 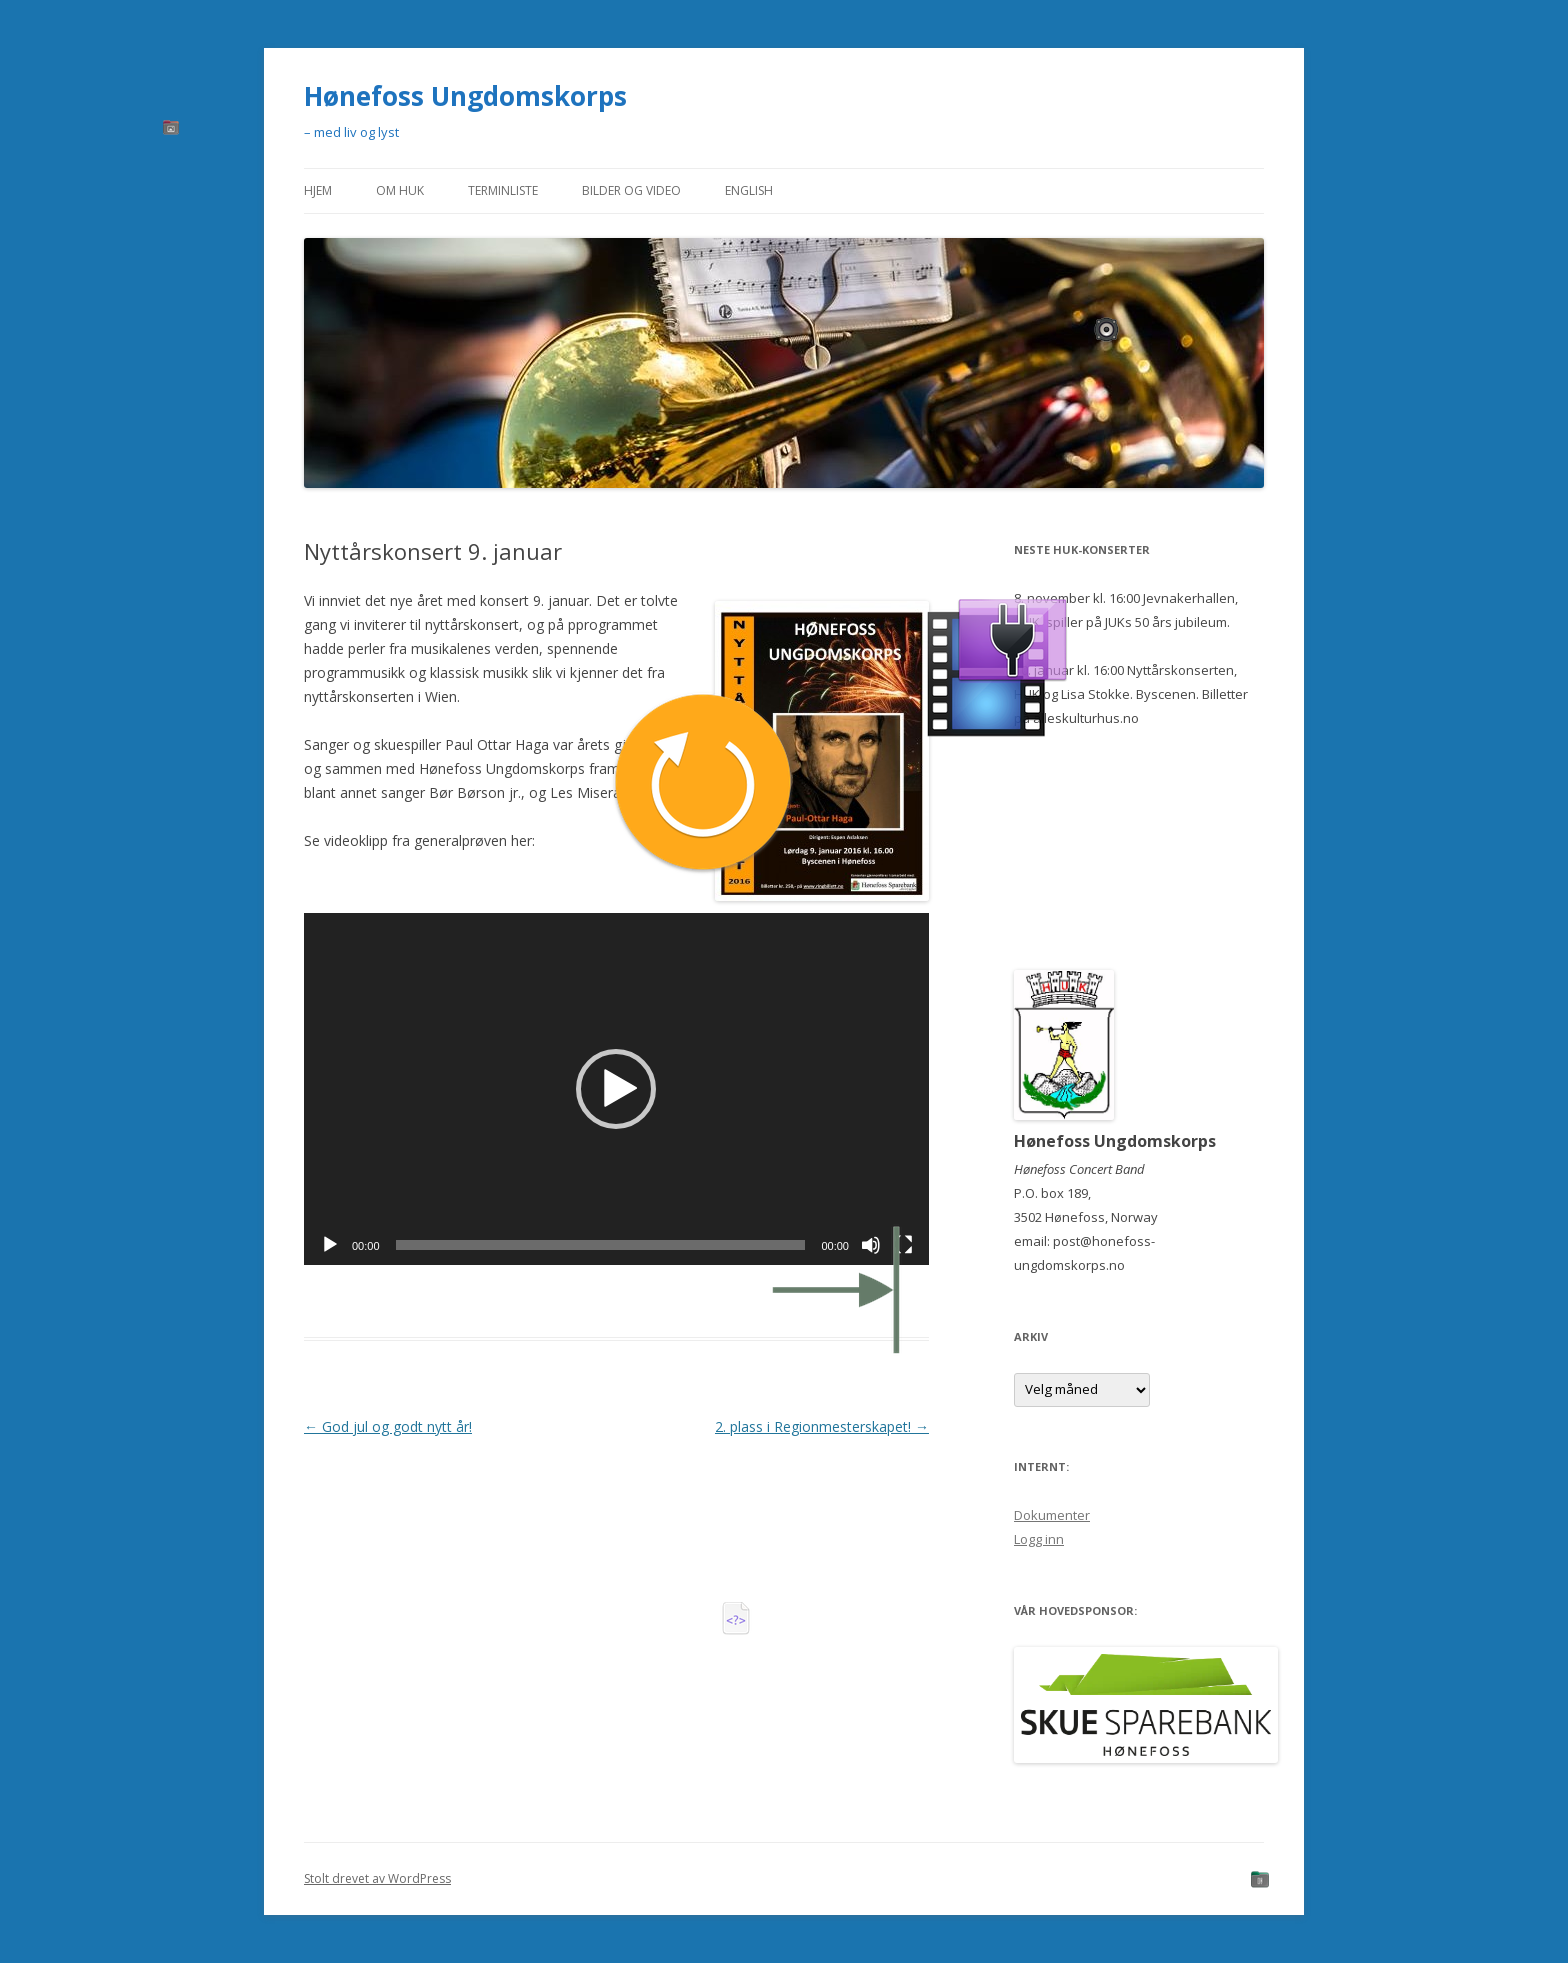 I want to click on adjust speaker or audio output settings, so click(x=1106, y=329).